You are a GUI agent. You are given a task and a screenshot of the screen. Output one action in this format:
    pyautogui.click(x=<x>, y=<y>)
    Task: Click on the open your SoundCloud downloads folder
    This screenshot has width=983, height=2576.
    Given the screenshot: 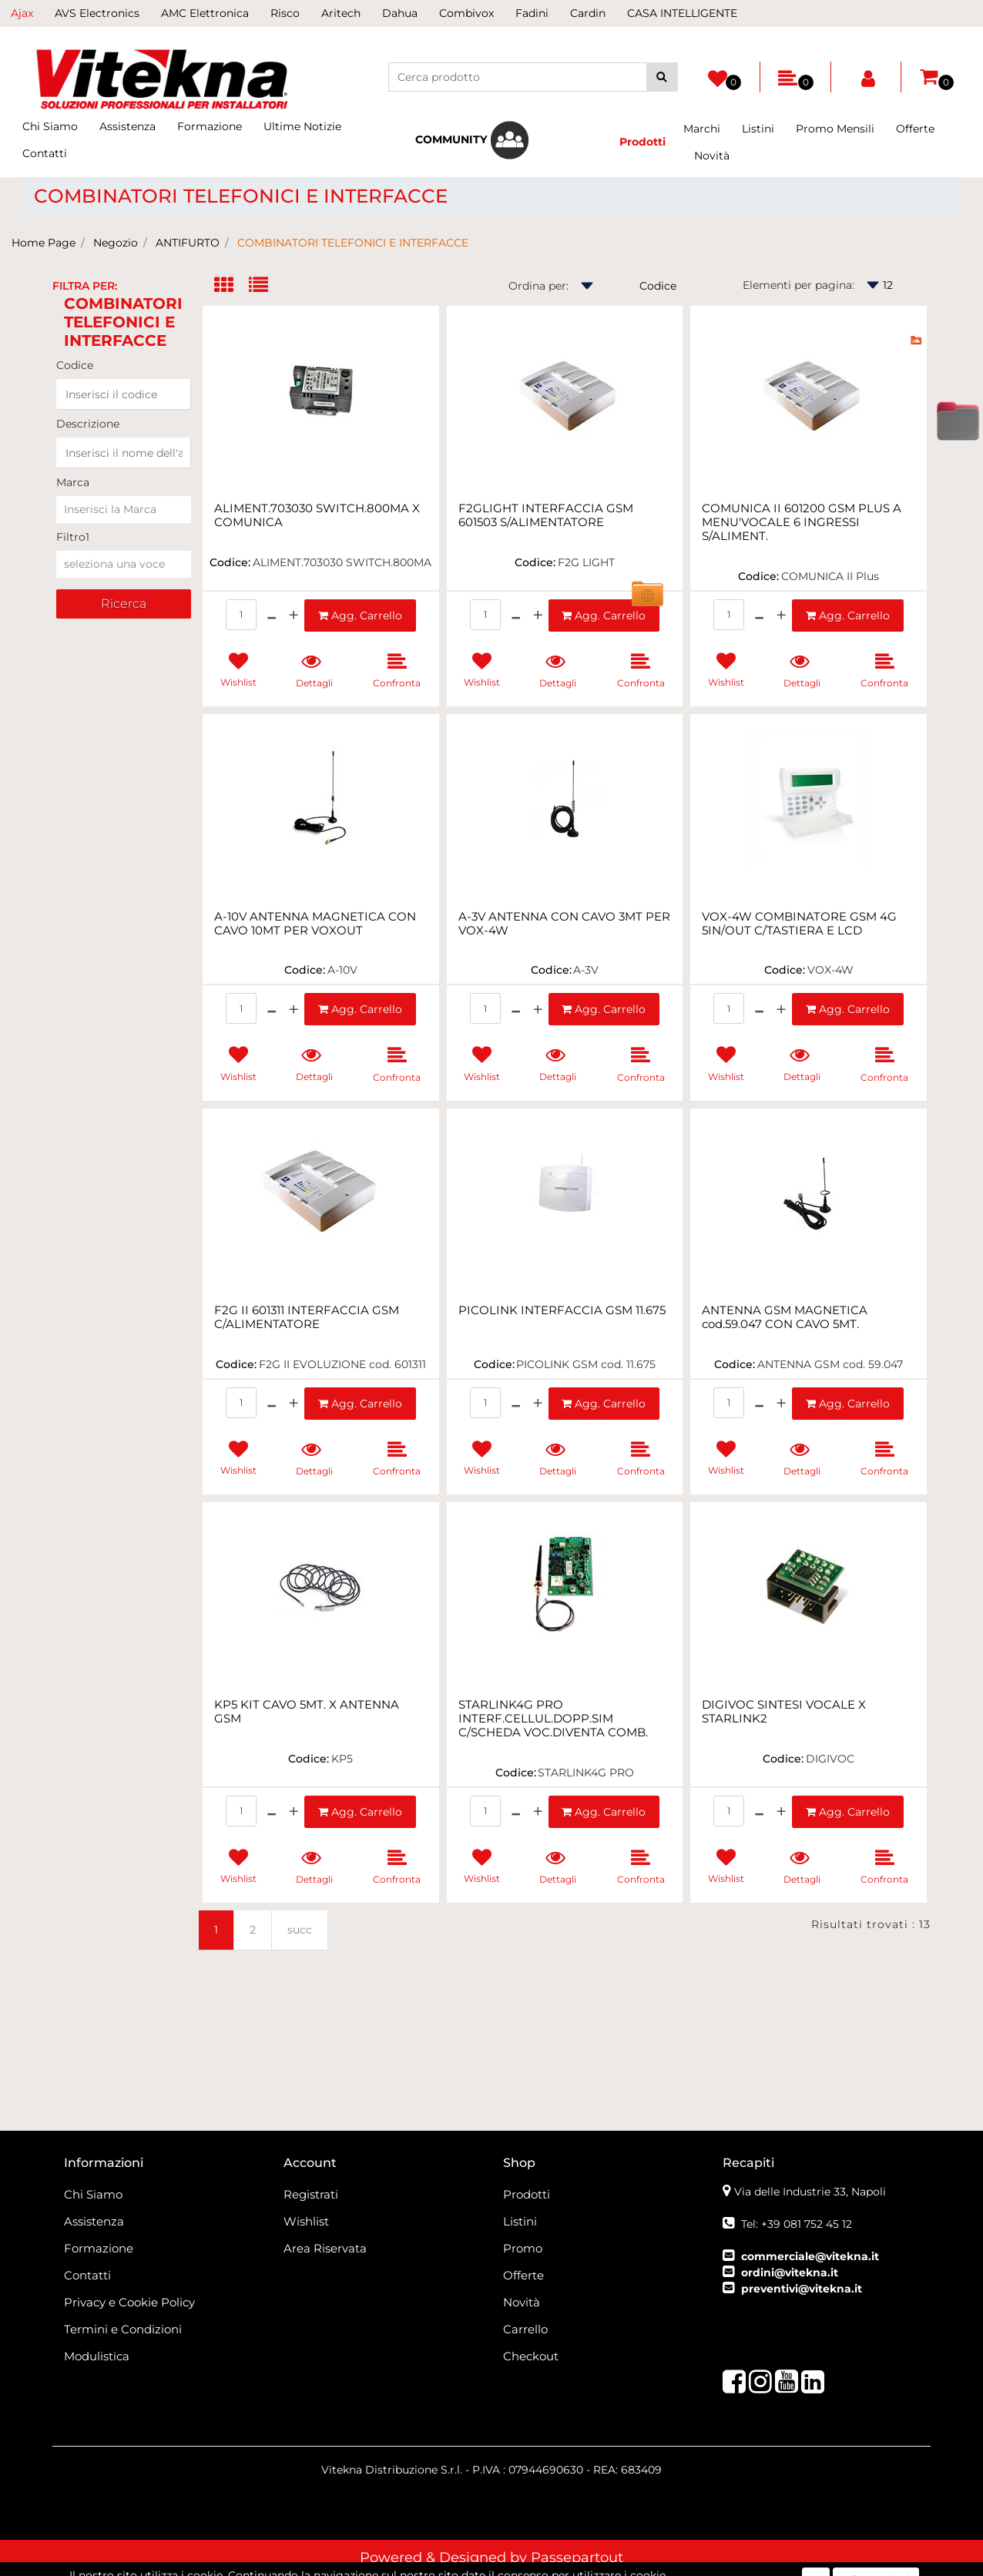 What is the action you would take?
    pyautogui.click(x=916, y=340)
    